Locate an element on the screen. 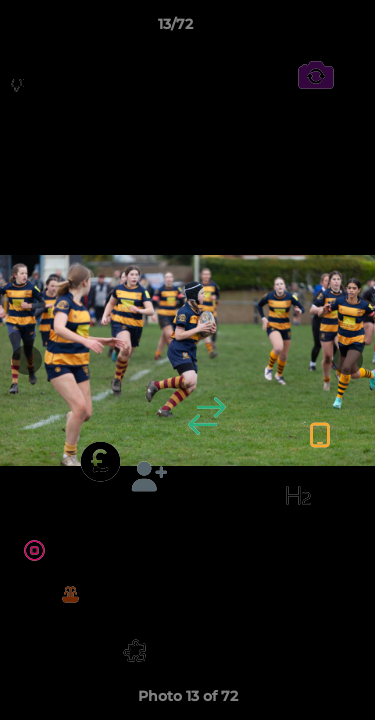 The height and width of the screenshot is (720, 375). view amount in British pounds is located at coordinates (100, 461).